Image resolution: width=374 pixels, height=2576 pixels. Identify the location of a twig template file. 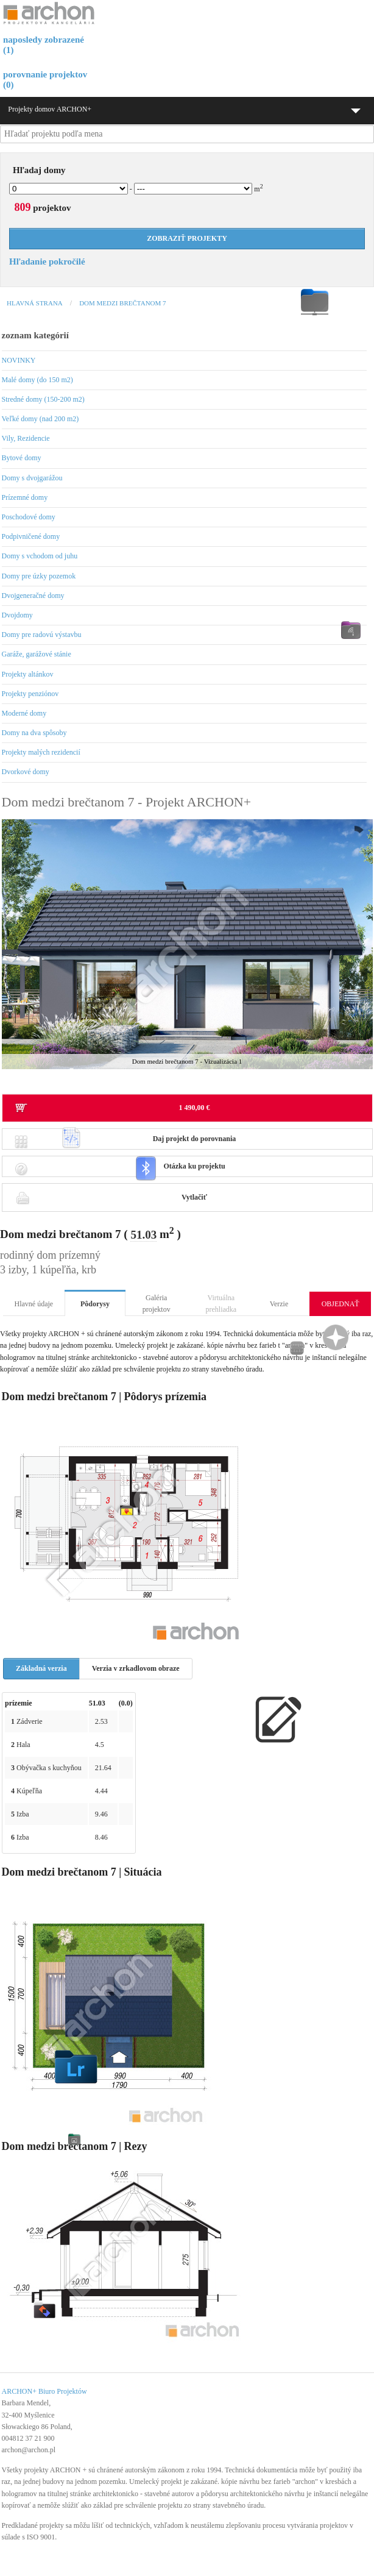
(71, 1137).